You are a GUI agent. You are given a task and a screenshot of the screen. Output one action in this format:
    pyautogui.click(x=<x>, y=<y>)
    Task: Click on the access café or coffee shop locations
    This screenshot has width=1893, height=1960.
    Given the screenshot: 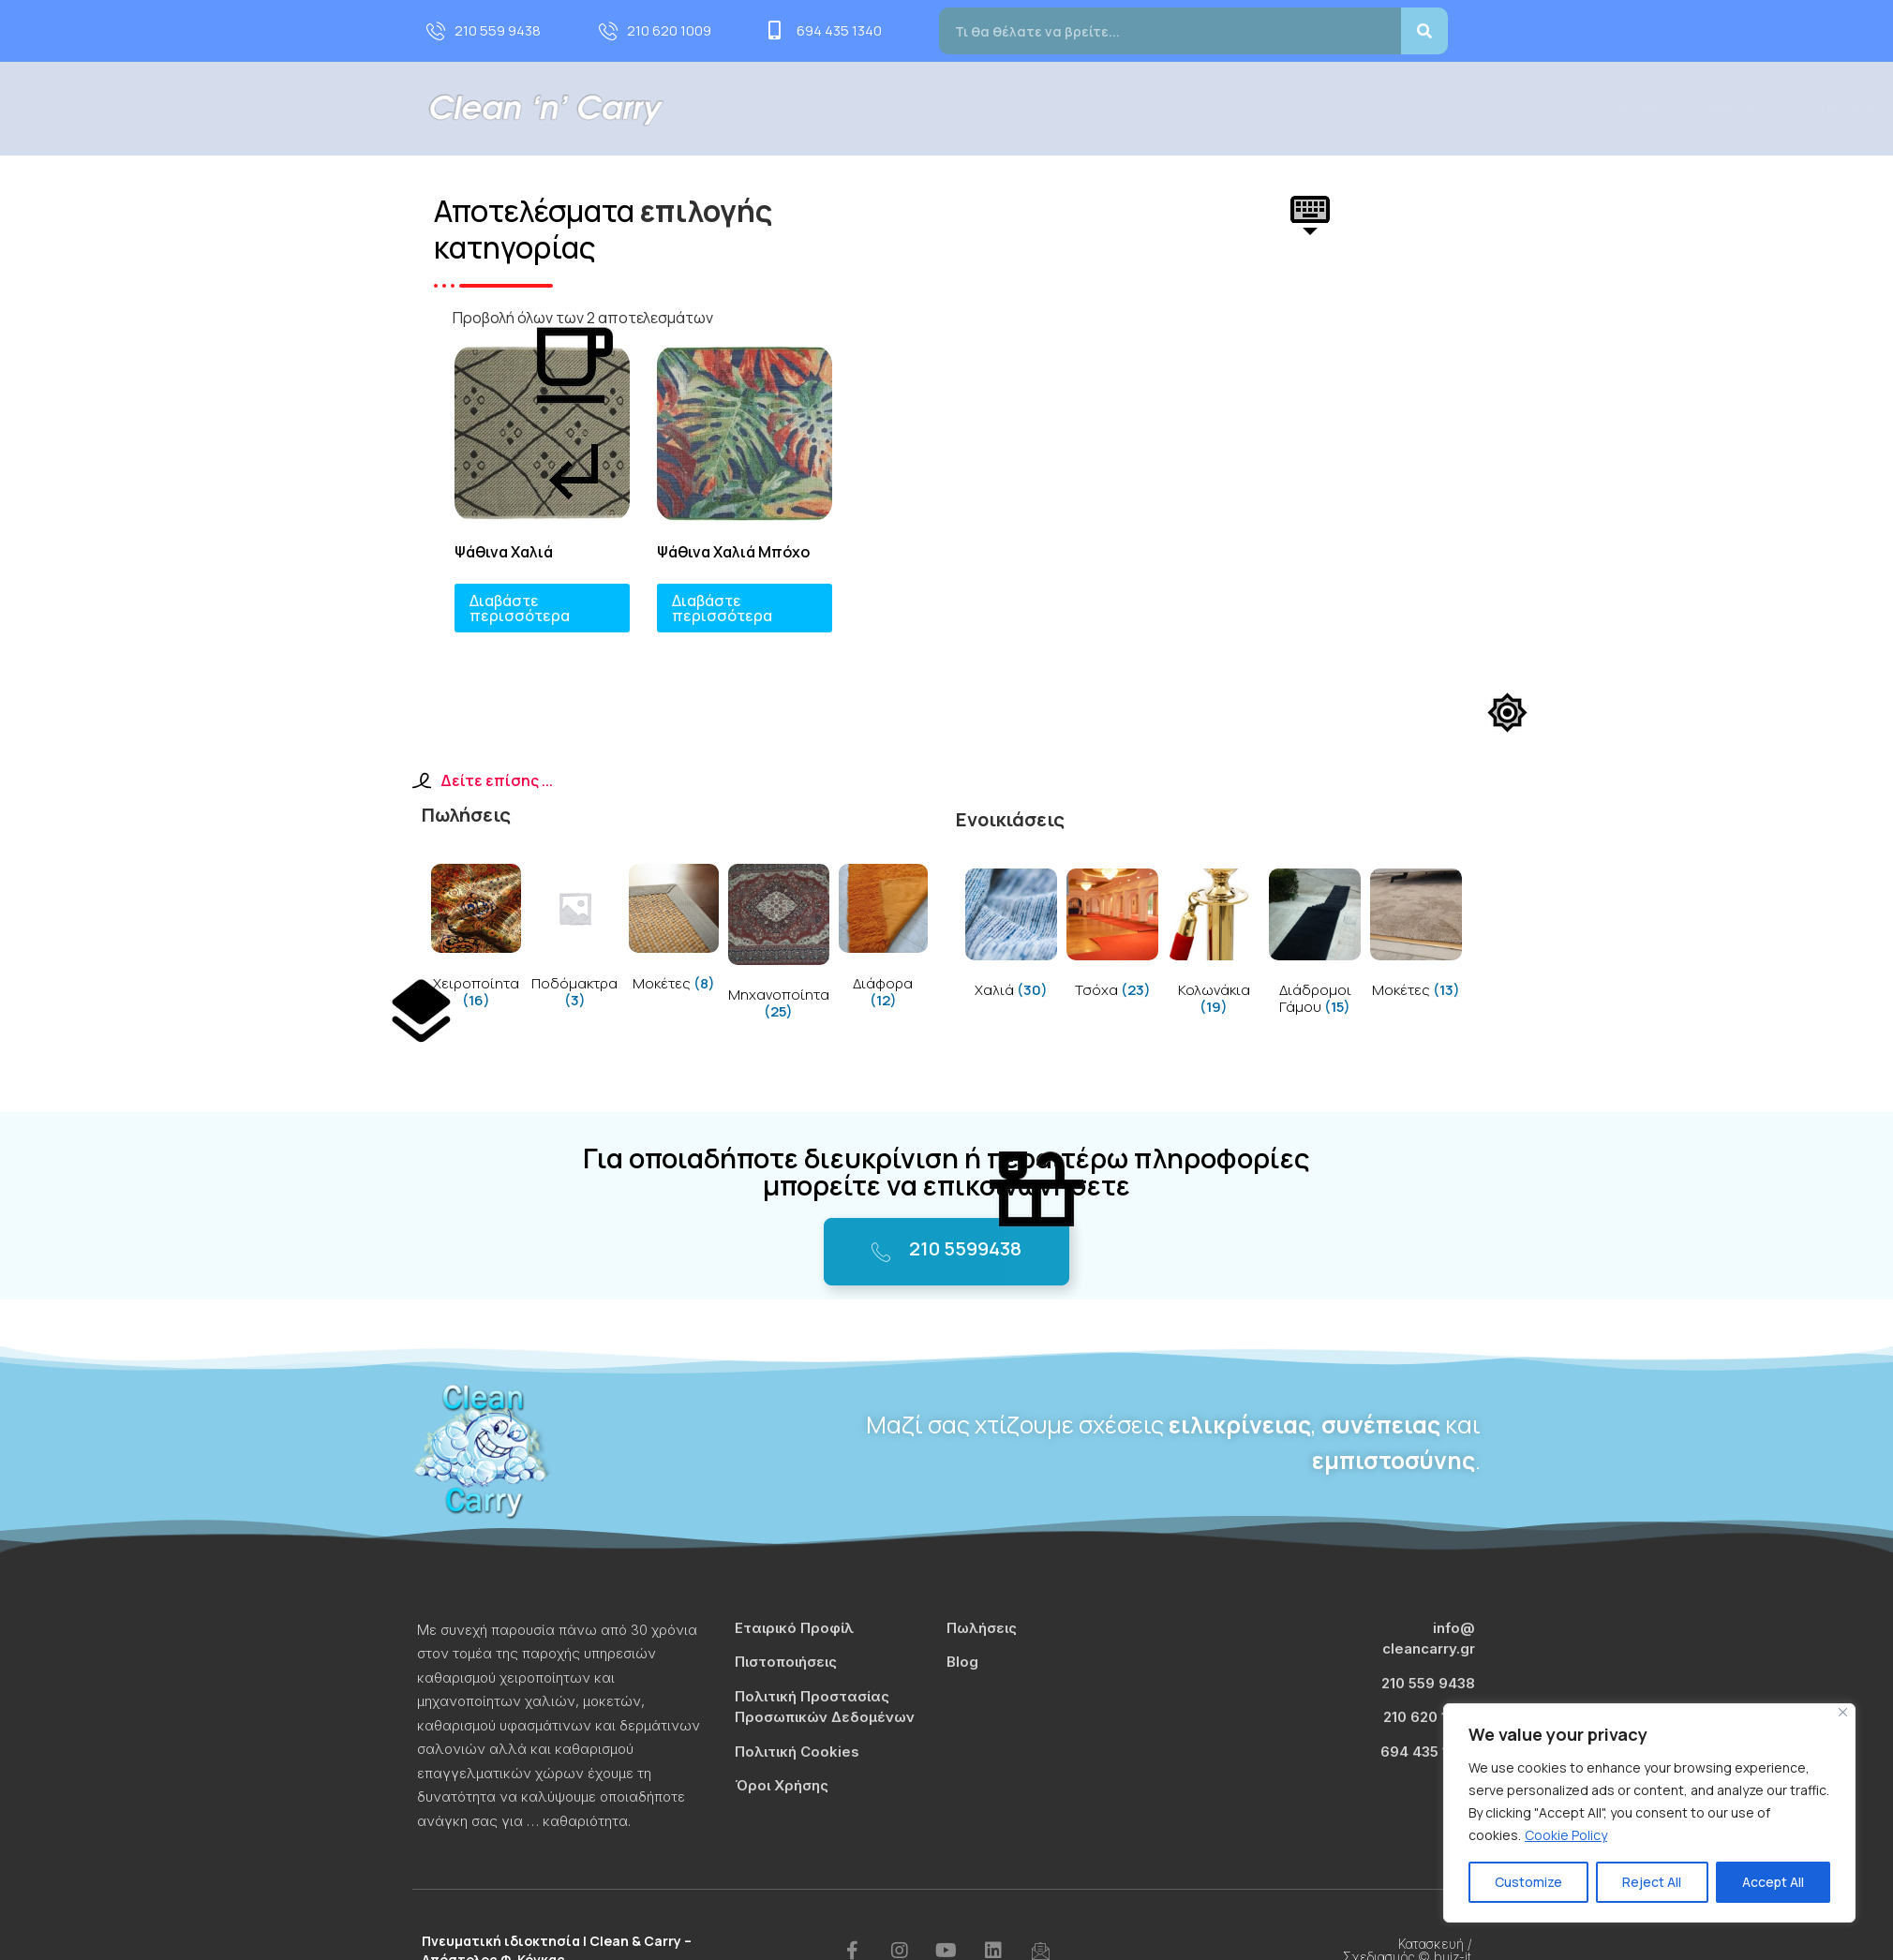 What is the action you would take?
    pyautogui.click(x=571, y=365)
    